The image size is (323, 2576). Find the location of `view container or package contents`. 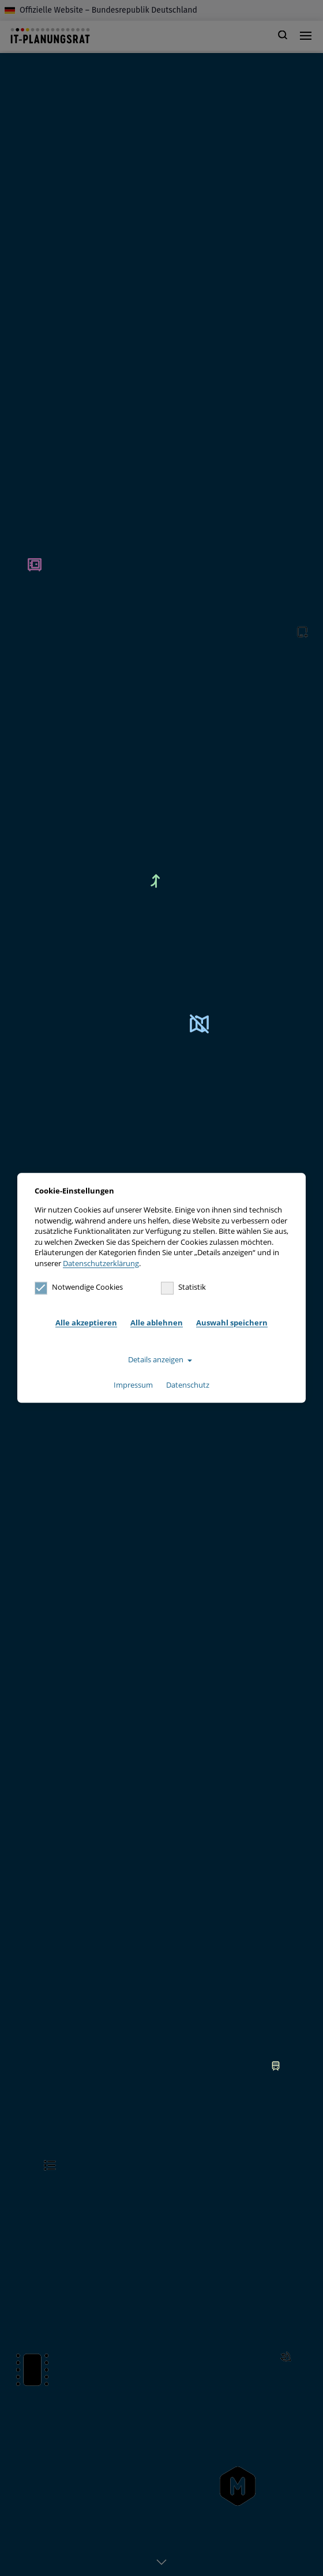

view container or package contents is located at coordinates (32, 2370).